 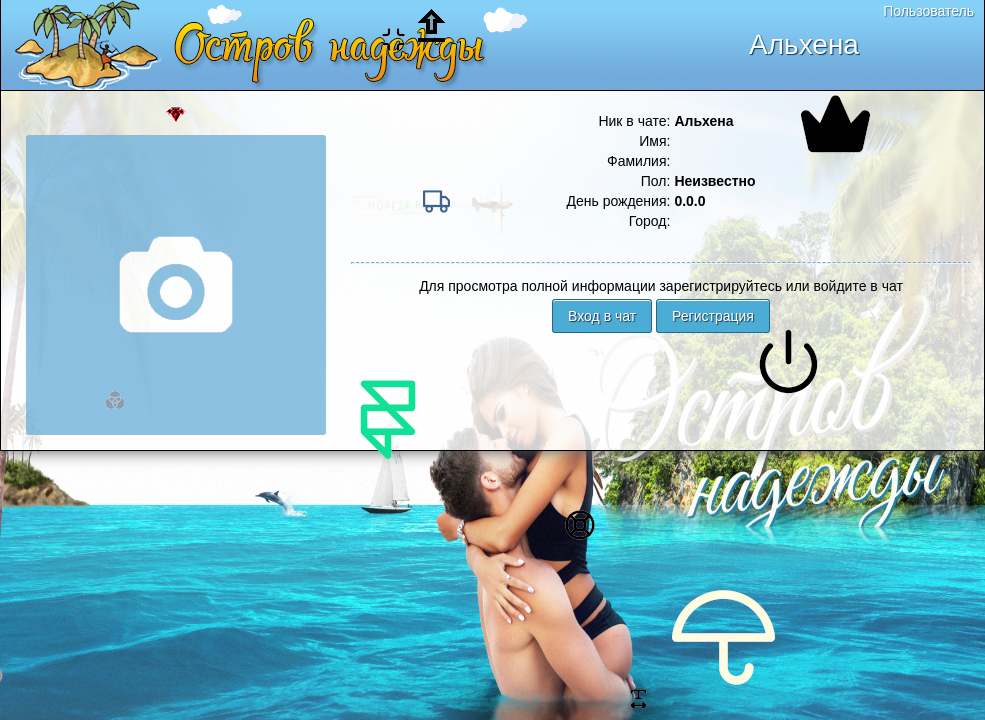 I want to click on open Framer app, so click(x=388, y=418).